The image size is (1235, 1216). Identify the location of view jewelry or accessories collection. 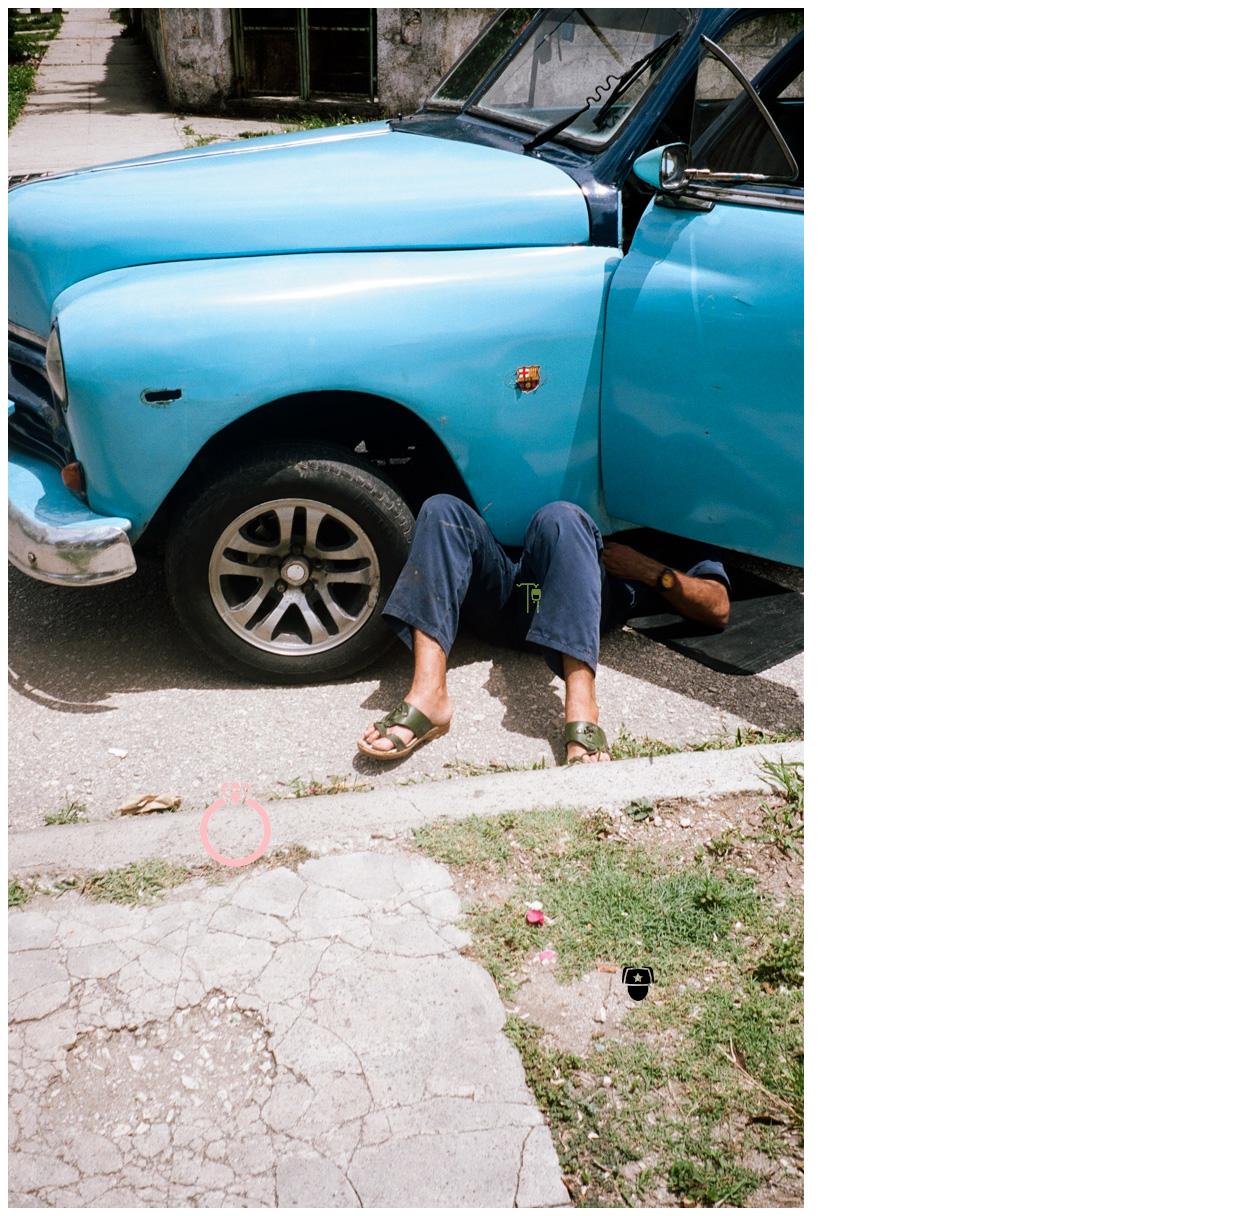
(235, 824).